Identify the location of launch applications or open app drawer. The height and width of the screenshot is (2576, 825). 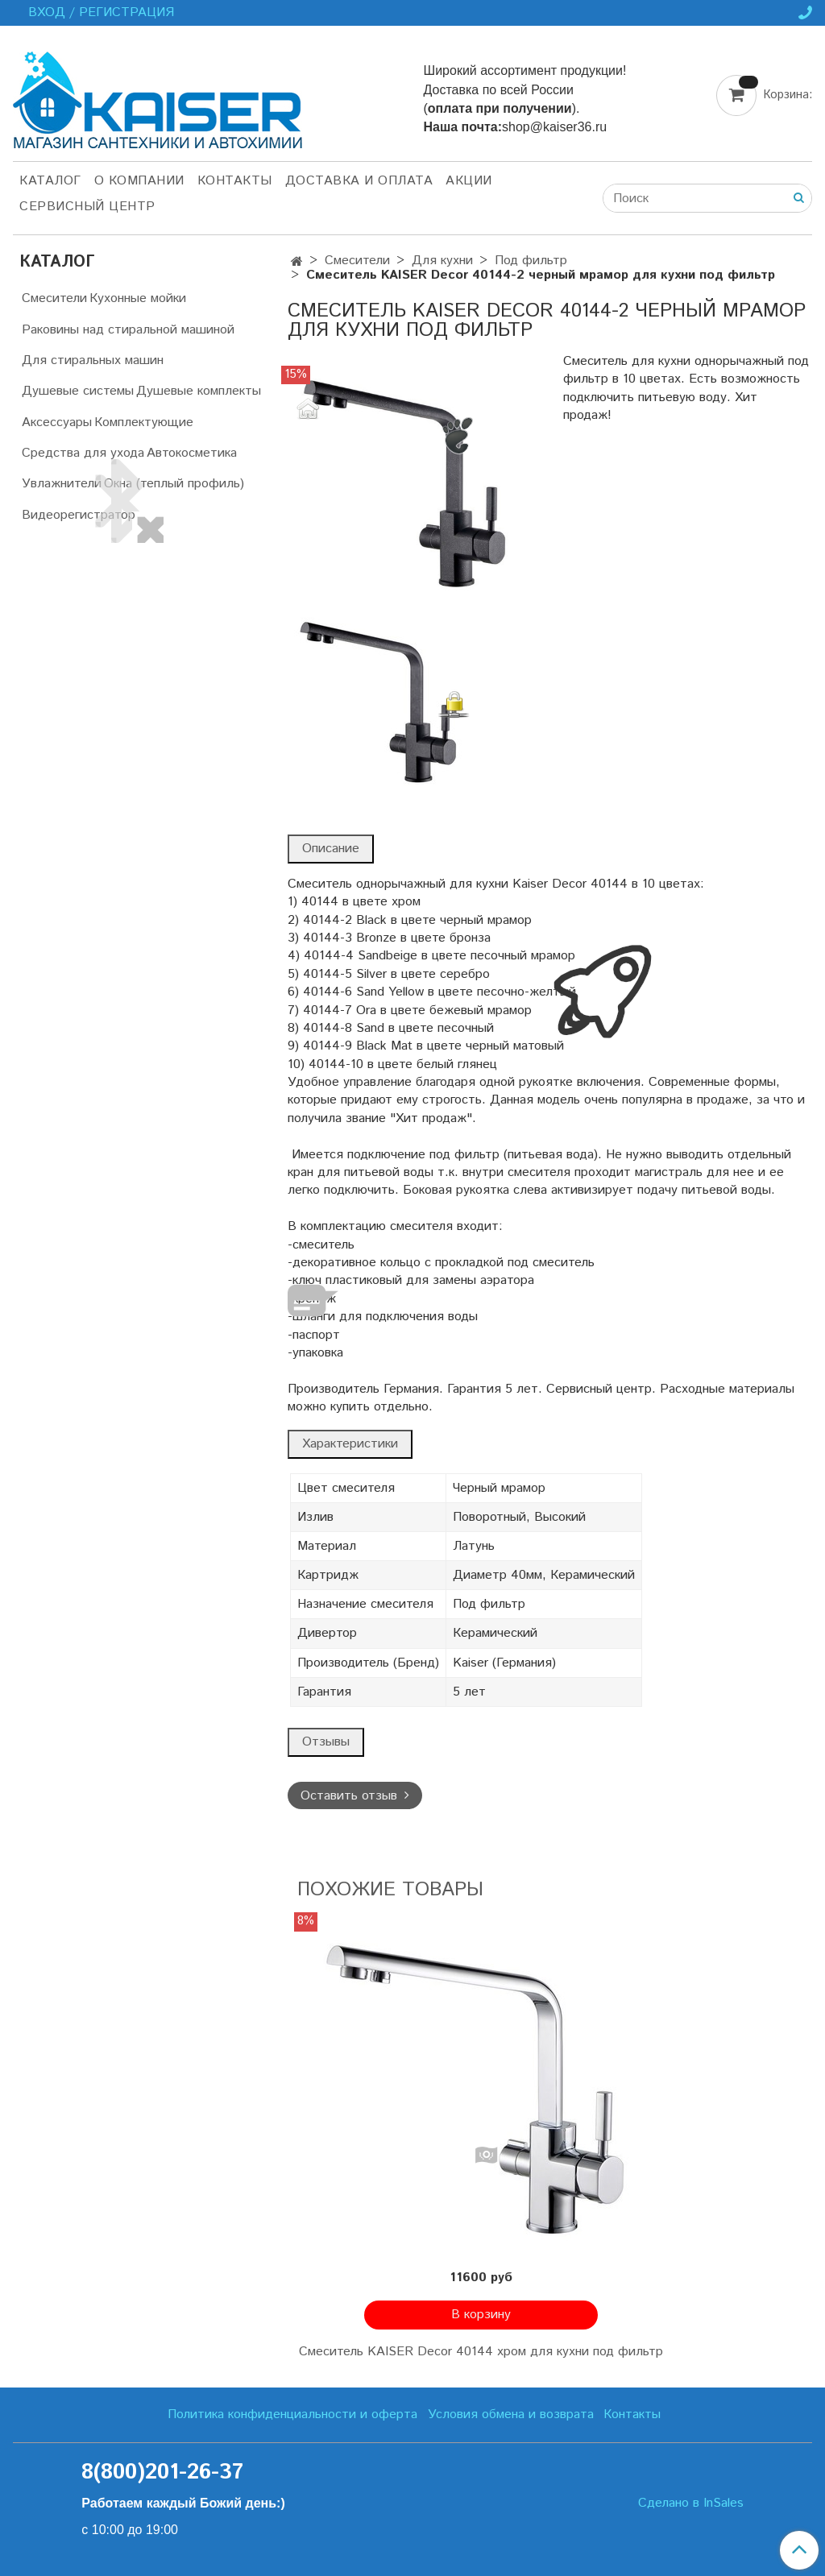
(603, 992).